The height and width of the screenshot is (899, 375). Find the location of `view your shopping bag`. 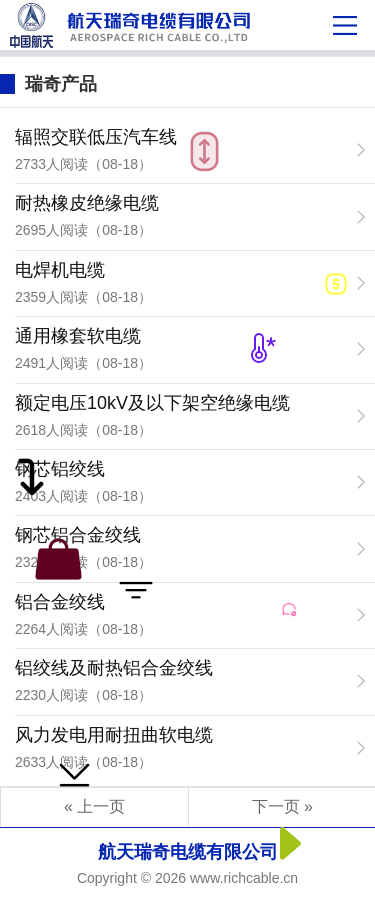

view your shopping bag is located at coordinates (58, 561).